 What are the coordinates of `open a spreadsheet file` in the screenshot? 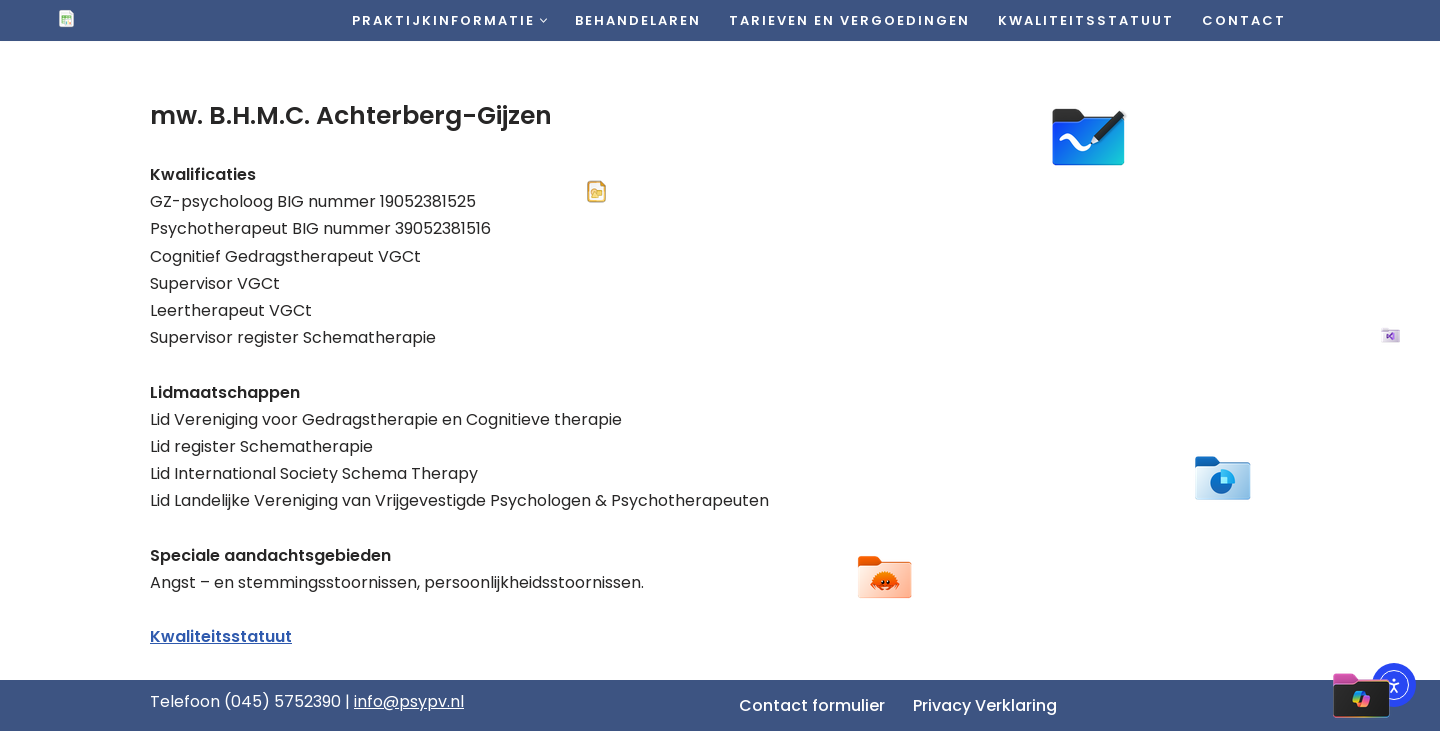 It's located at (66, 18).